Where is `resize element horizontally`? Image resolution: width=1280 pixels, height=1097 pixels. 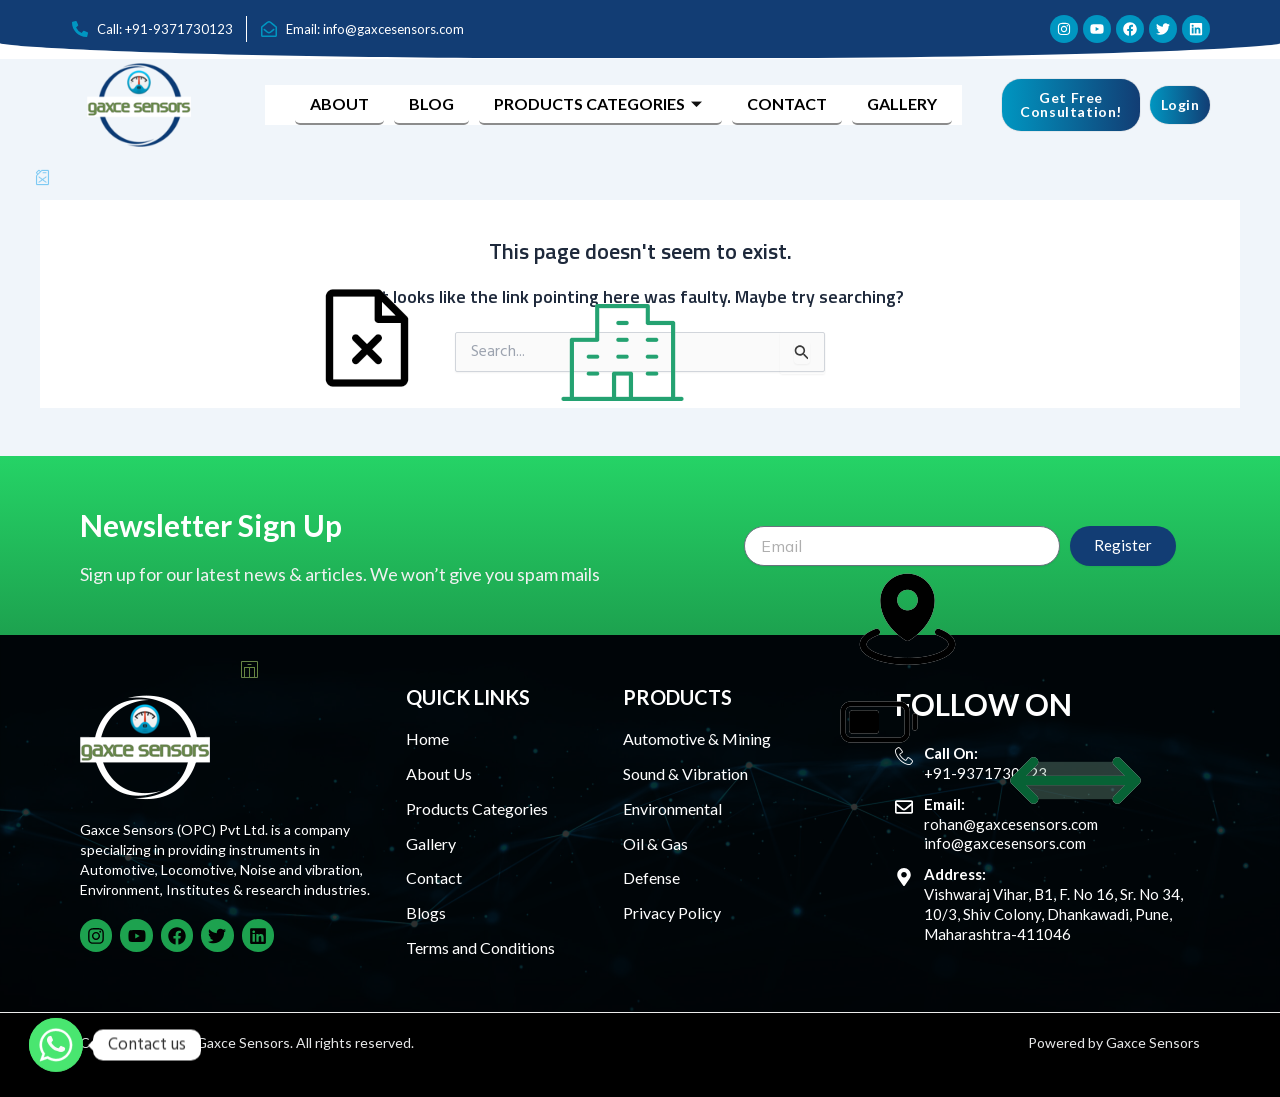
resize element horizontally is located at coordinates (1075, 780).